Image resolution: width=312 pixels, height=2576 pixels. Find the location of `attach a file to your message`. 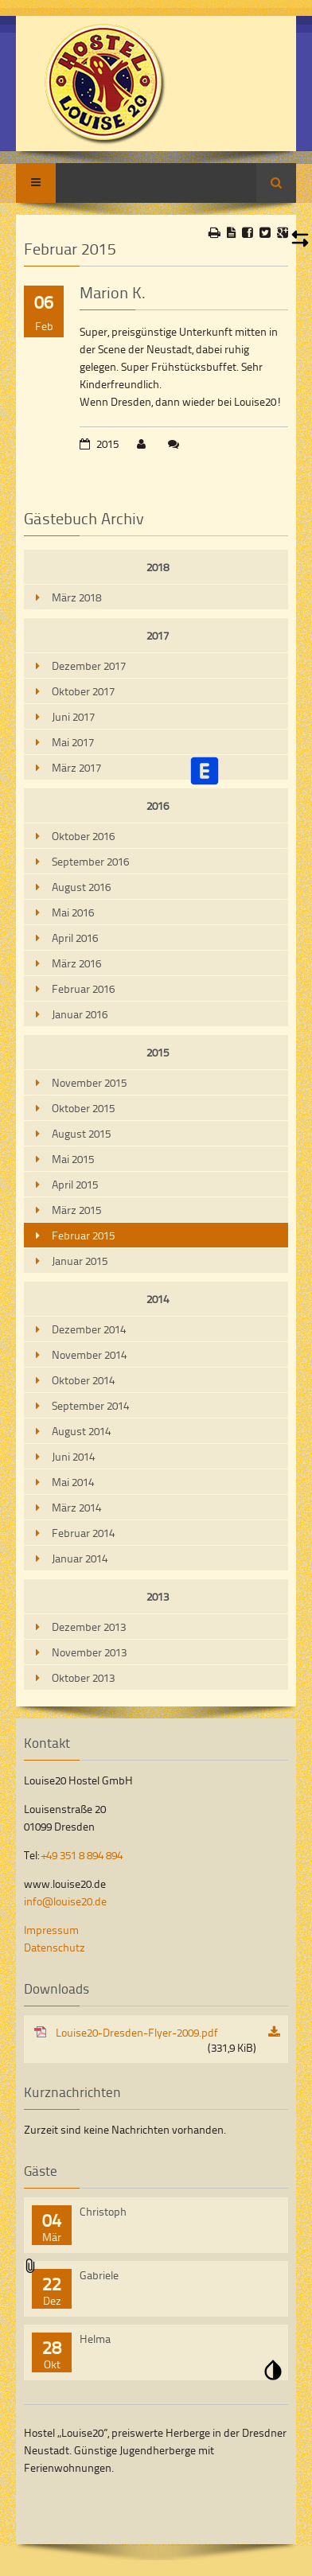

attach a file to your message is located at coordinates (30, 2266).